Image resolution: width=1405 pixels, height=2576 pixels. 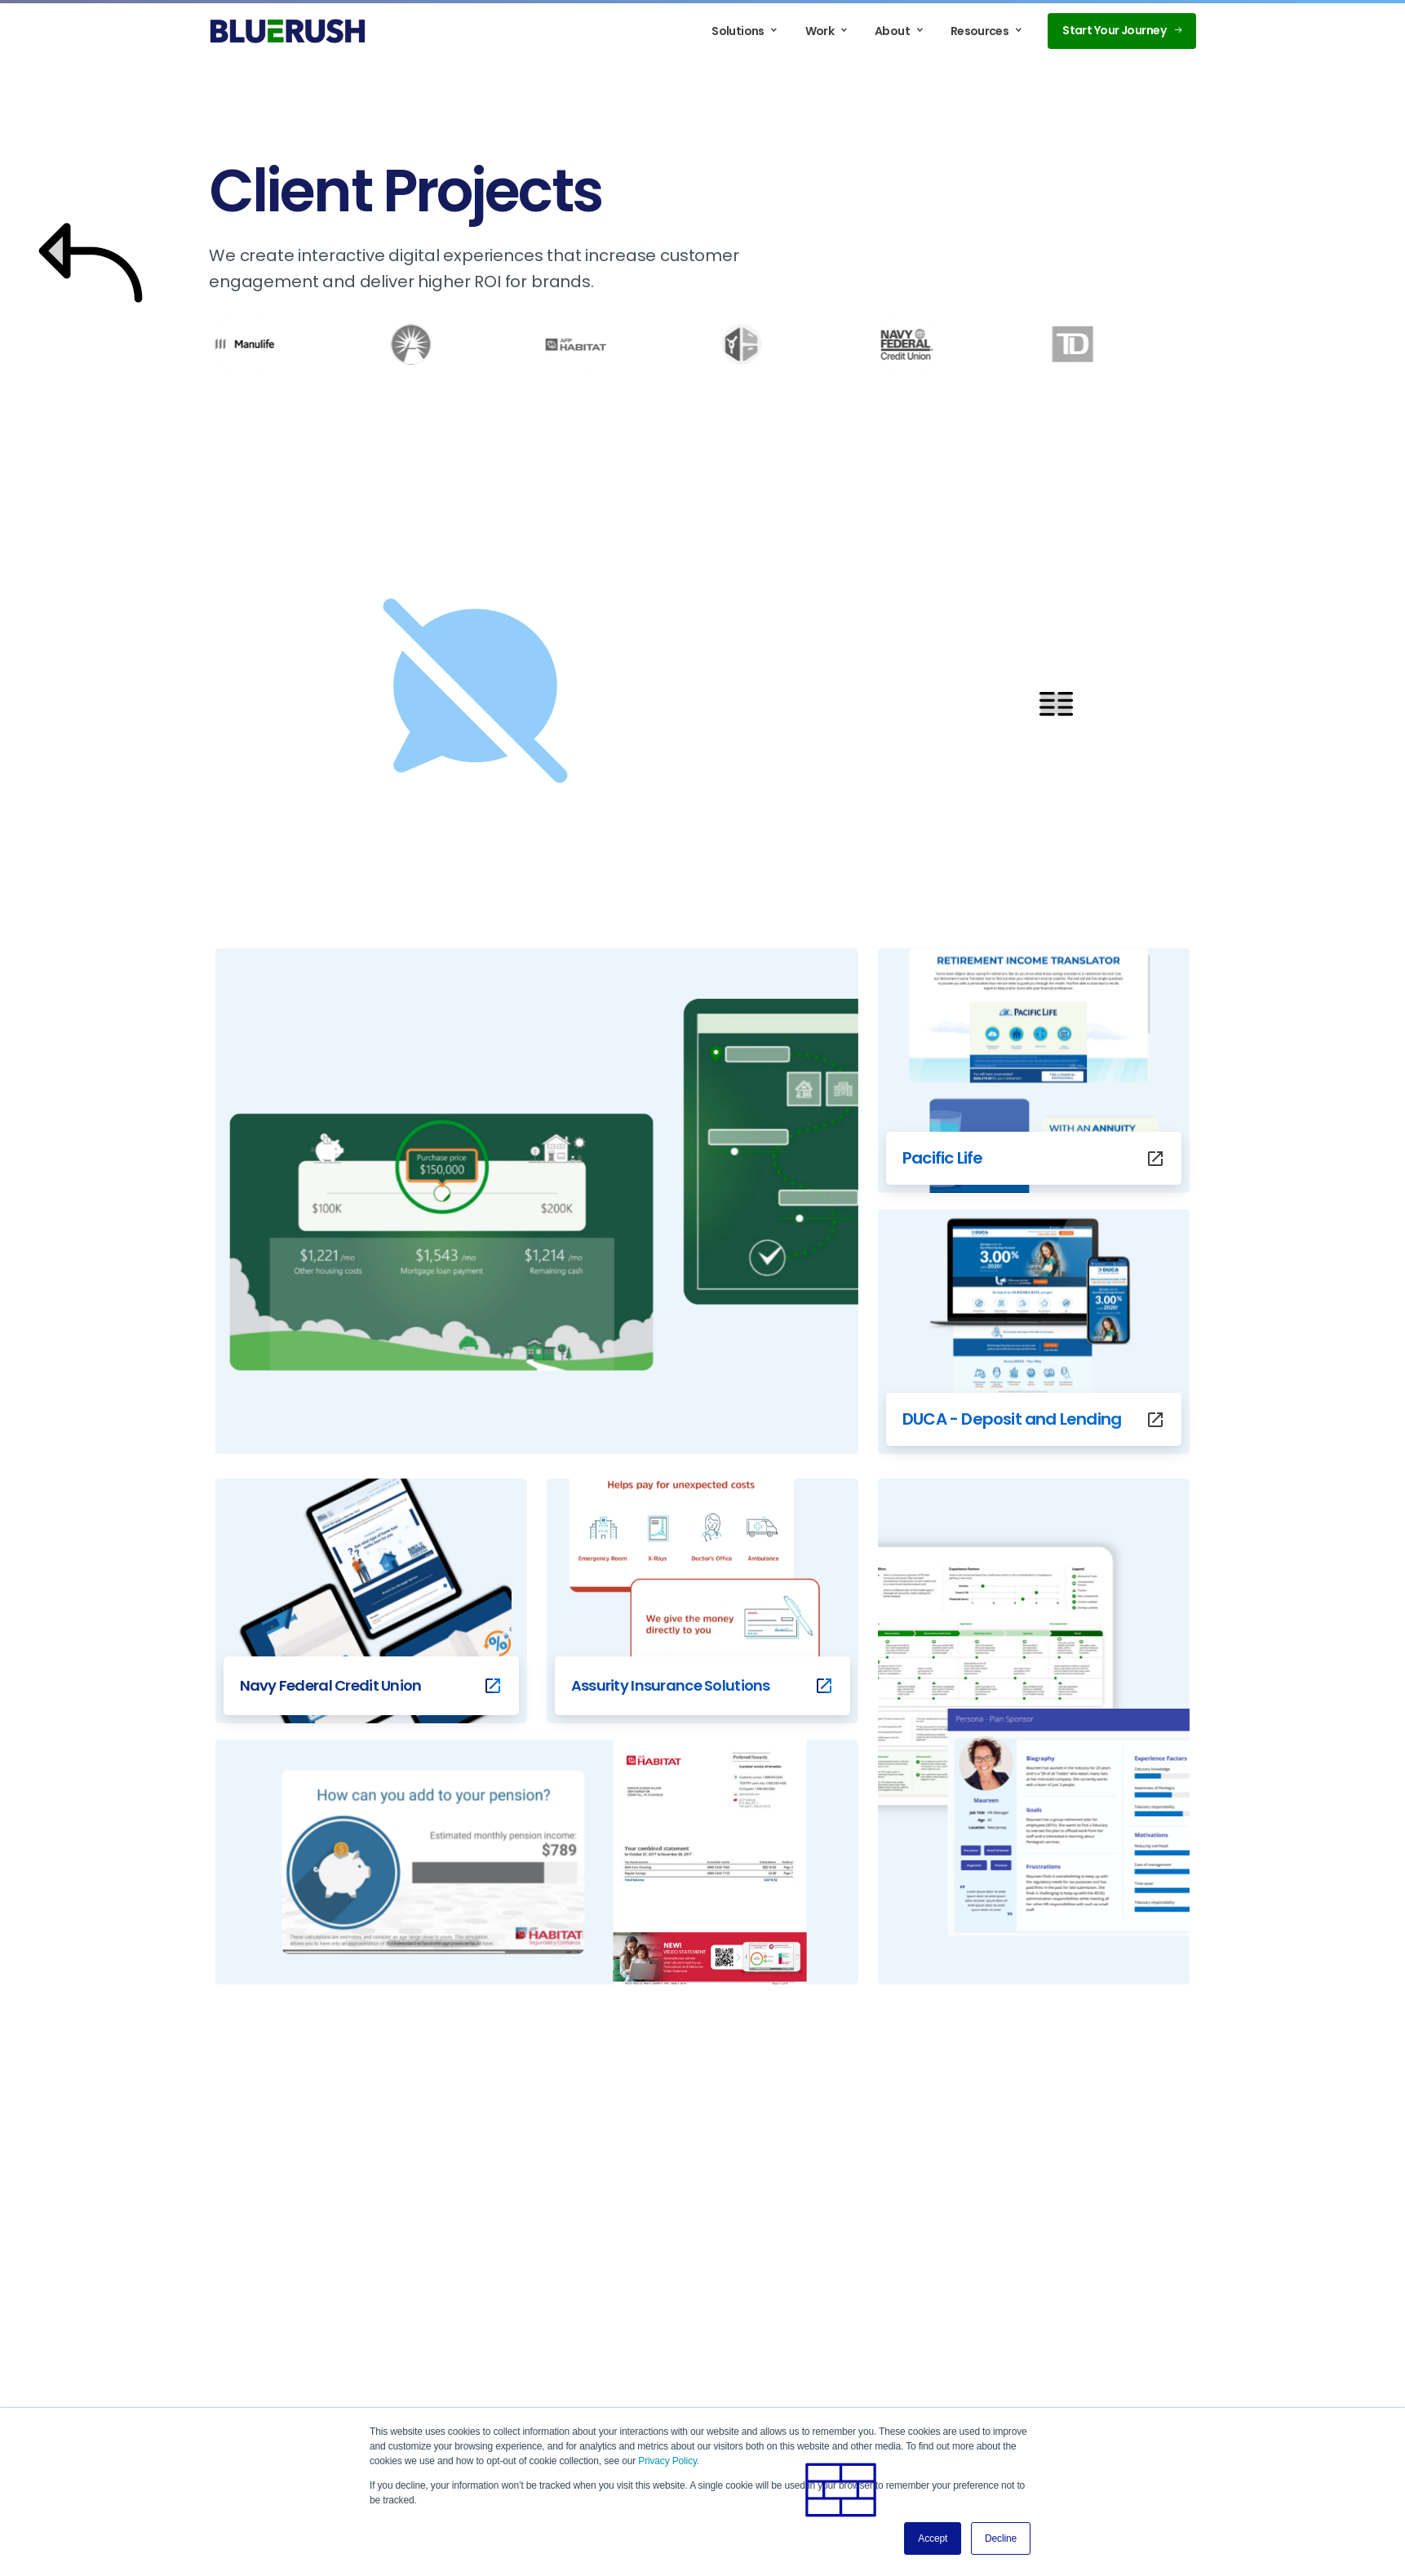 What do you see at coordinates (475, 690) in the screenshot?
I see `mute or disable comments` at bounding box center [475, 690].